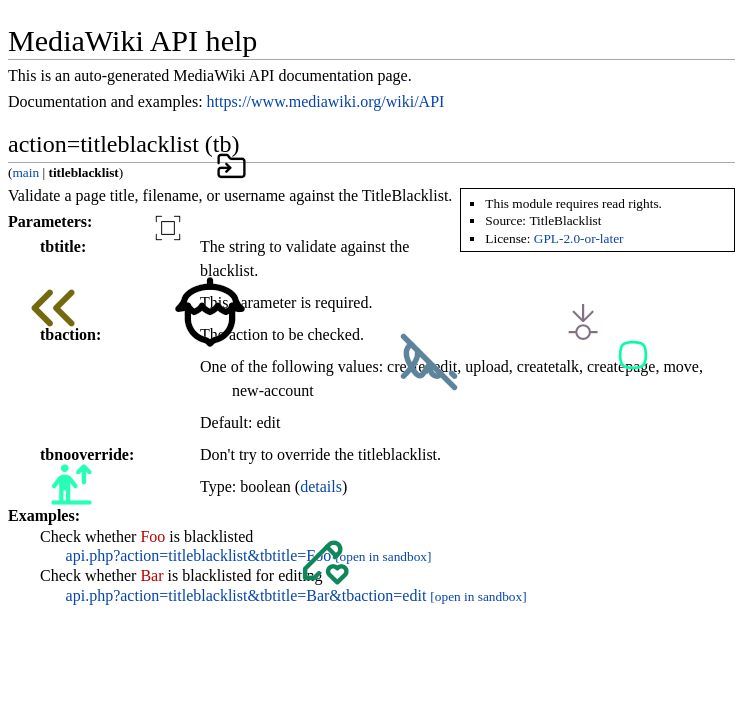  Describe the element at coordinates (429, 362) in the screenshot. I see `signature feature disabled` at that location.